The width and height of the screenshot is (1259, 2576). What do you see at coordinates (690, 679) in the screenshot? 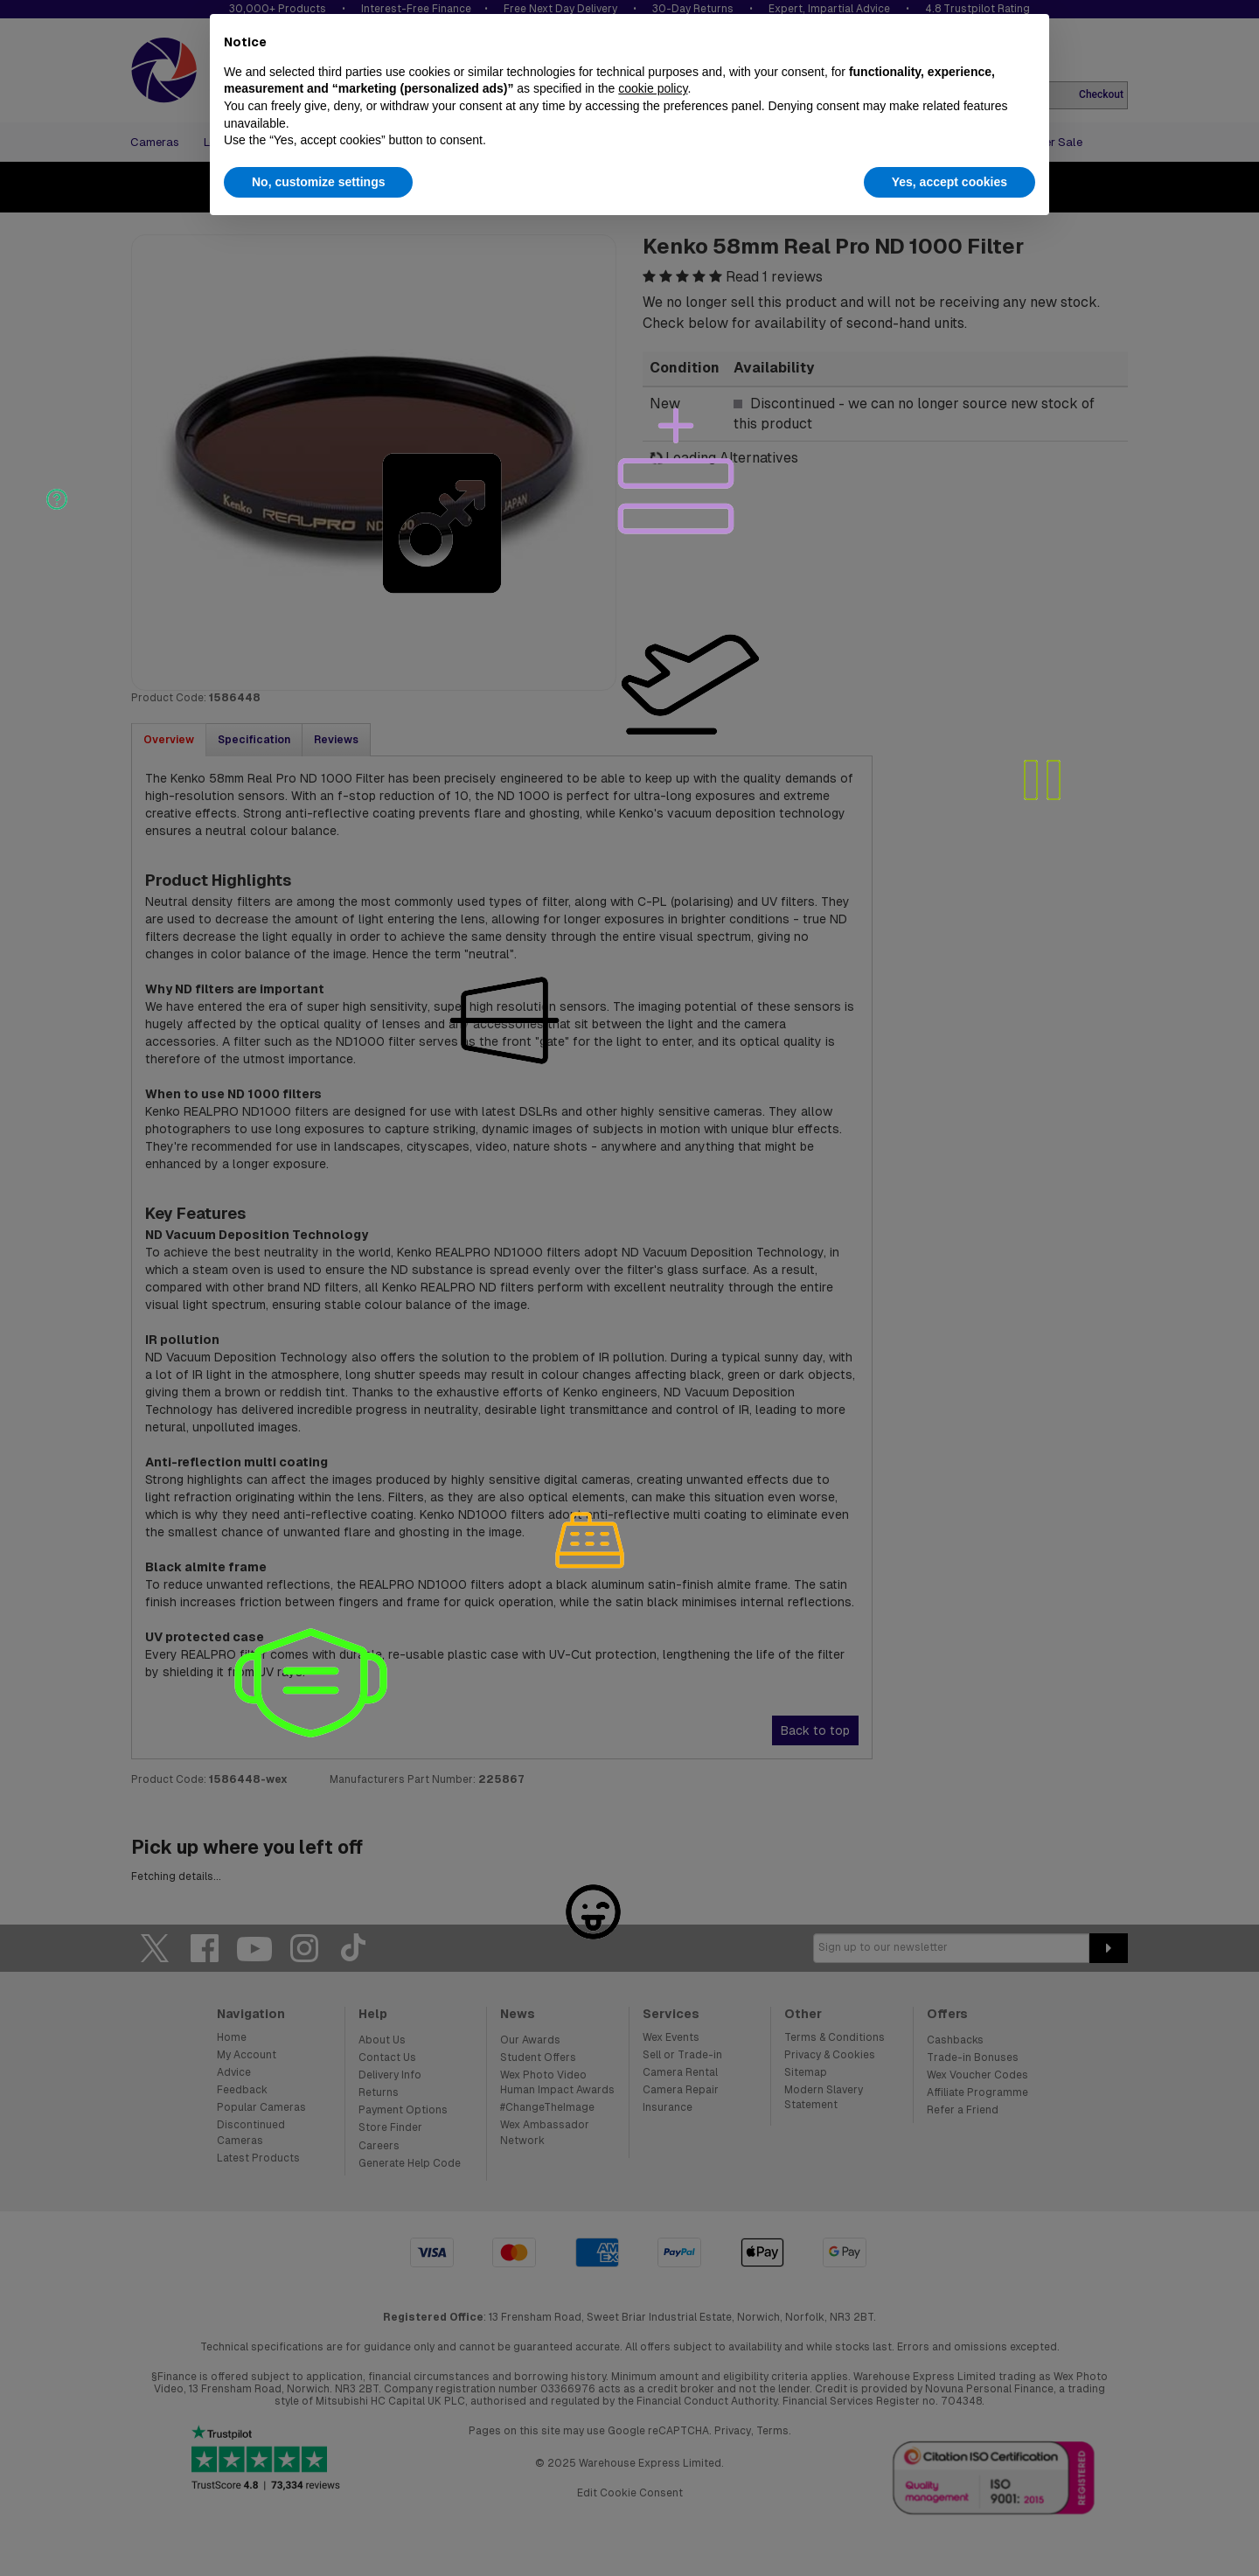
I see `flight departure status` at bounding box center [690, 679].